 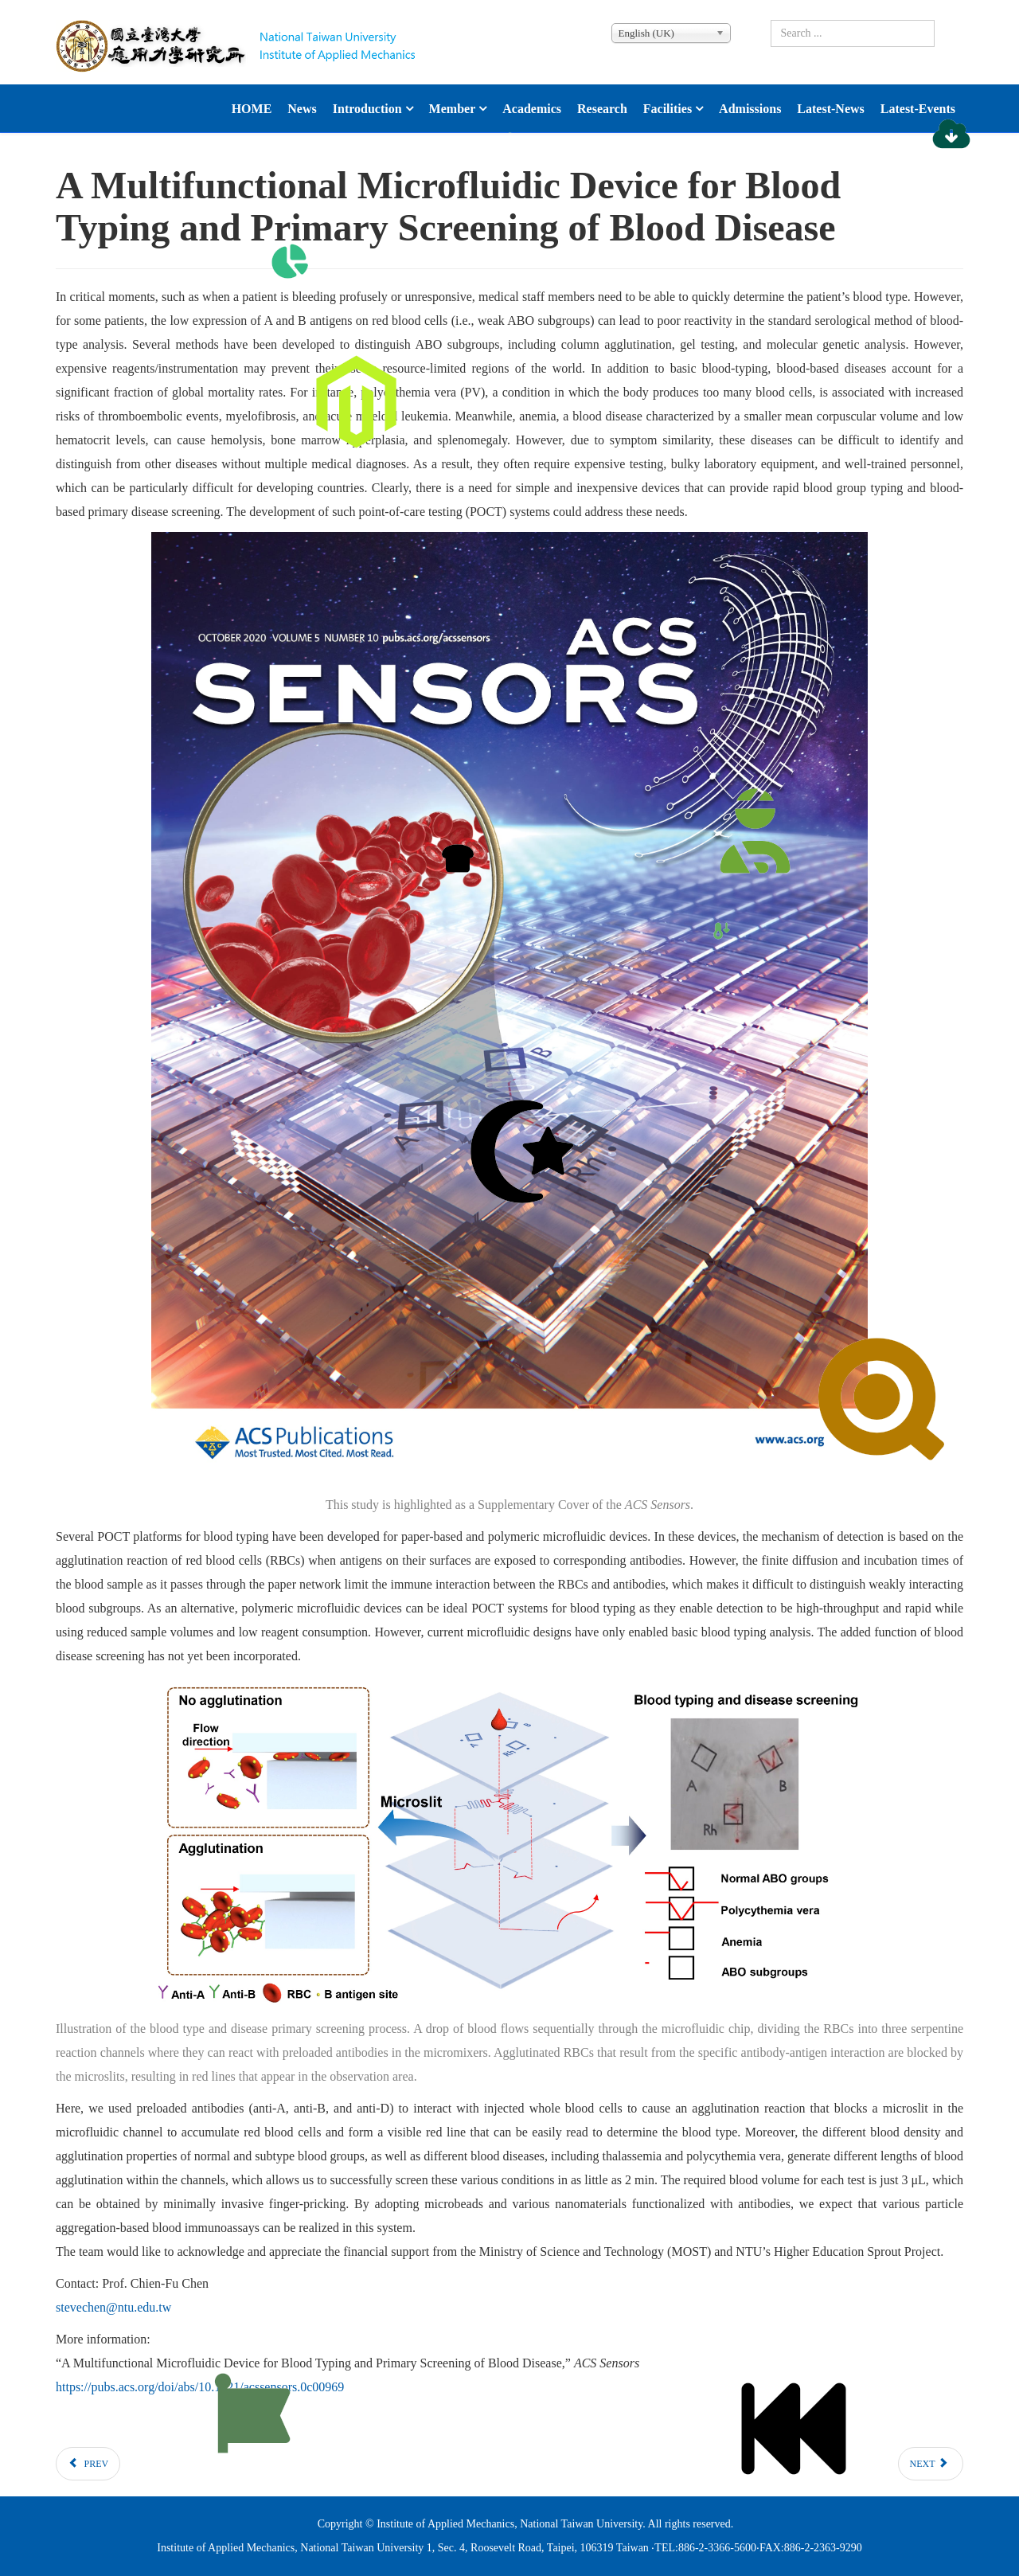 I want to click on open Qlik analytics application, so click(x=881, y=1399).